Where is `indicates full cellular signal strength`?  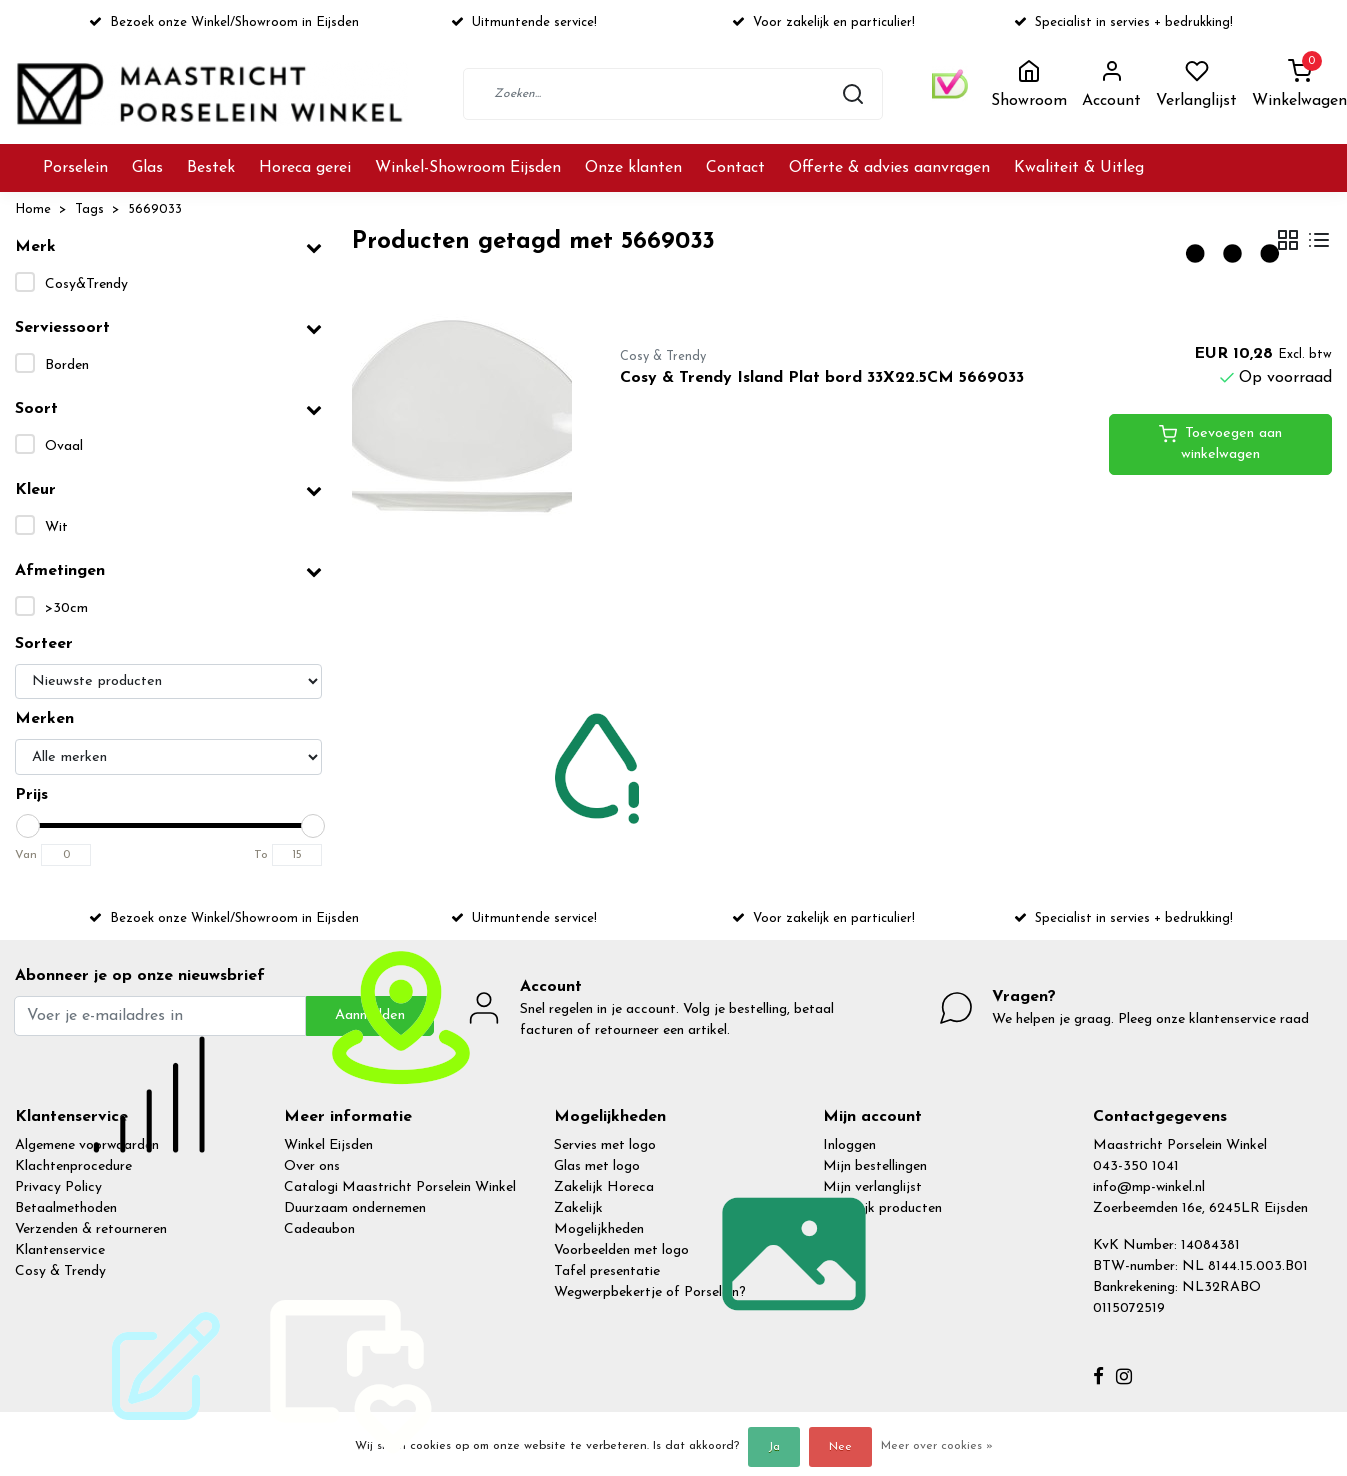 indicates full cellular signal strength is located at coordinates (154, 1102).